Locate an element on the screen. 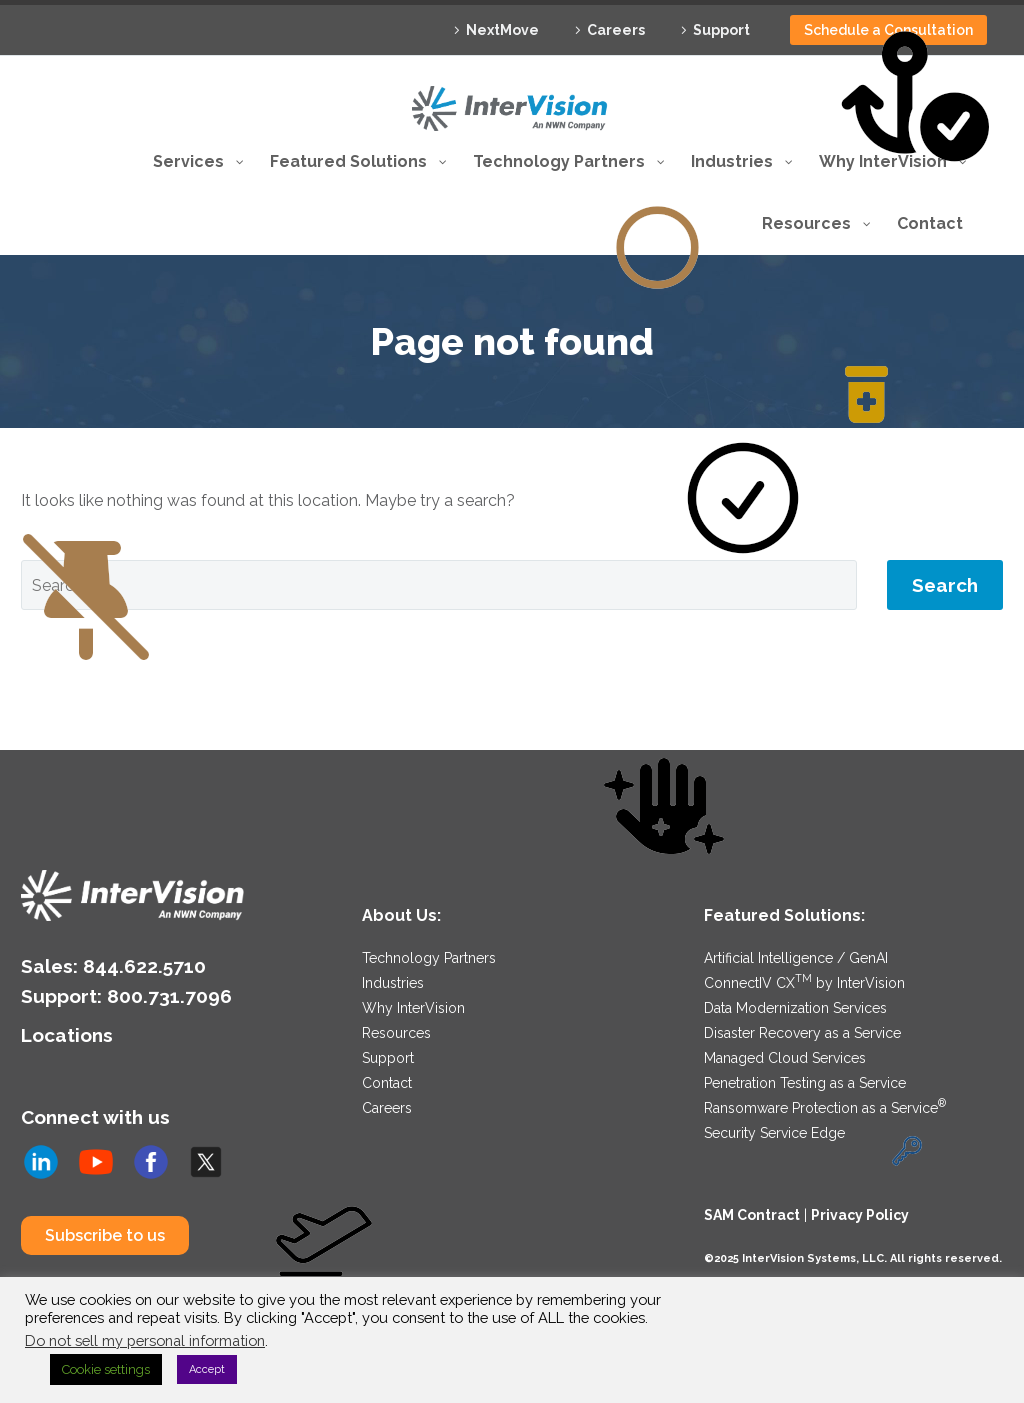 This screenshot has height=1403, width=1024. unpin this item is located at coordinates (86, 597).